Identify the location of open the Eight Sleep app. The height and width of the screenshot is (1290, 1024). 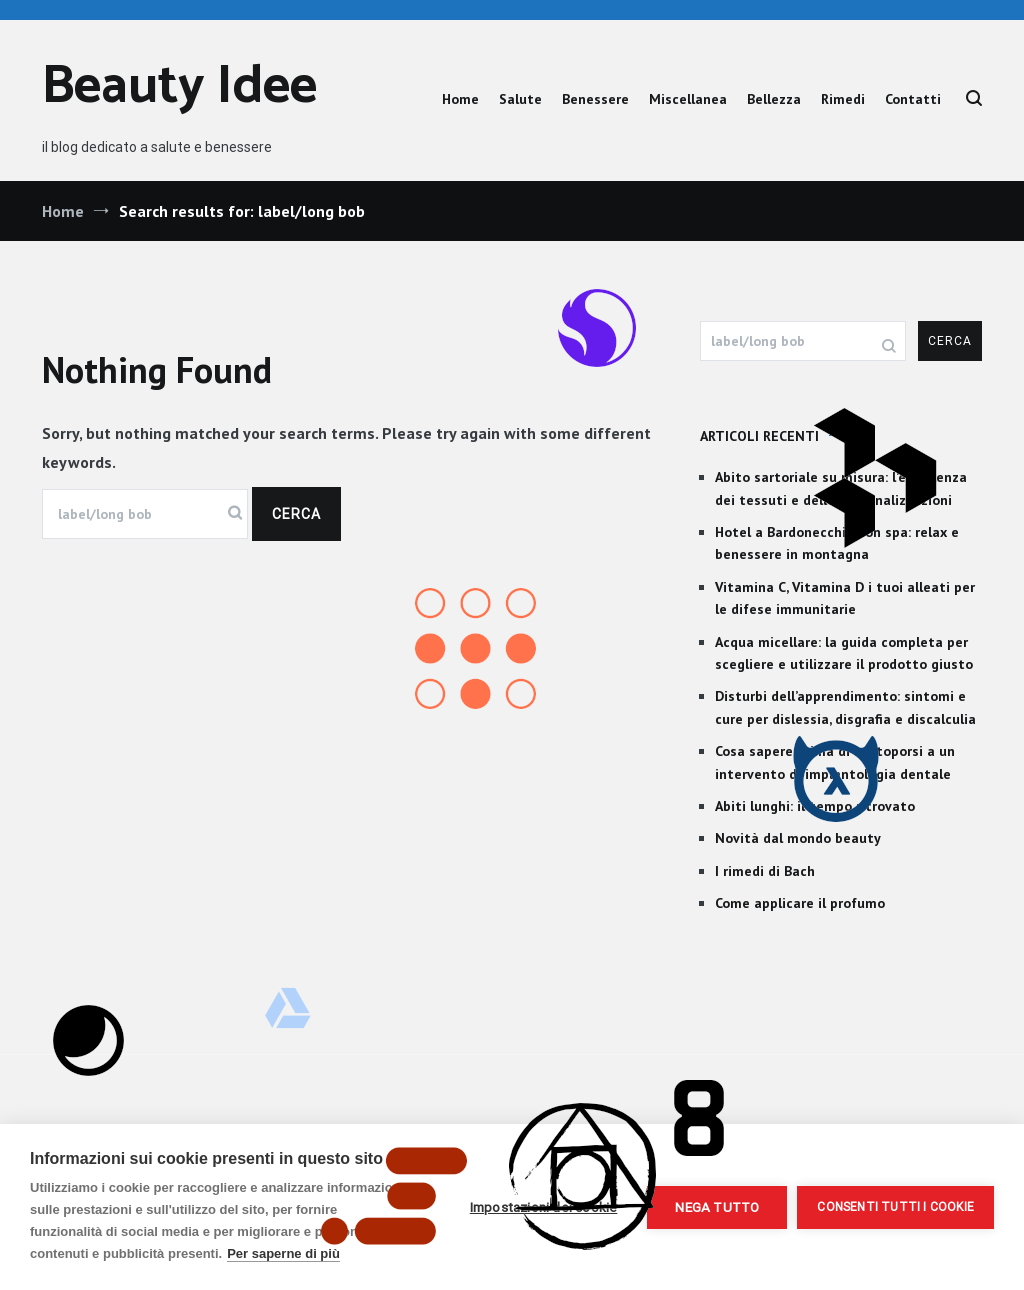
(699, 1118).